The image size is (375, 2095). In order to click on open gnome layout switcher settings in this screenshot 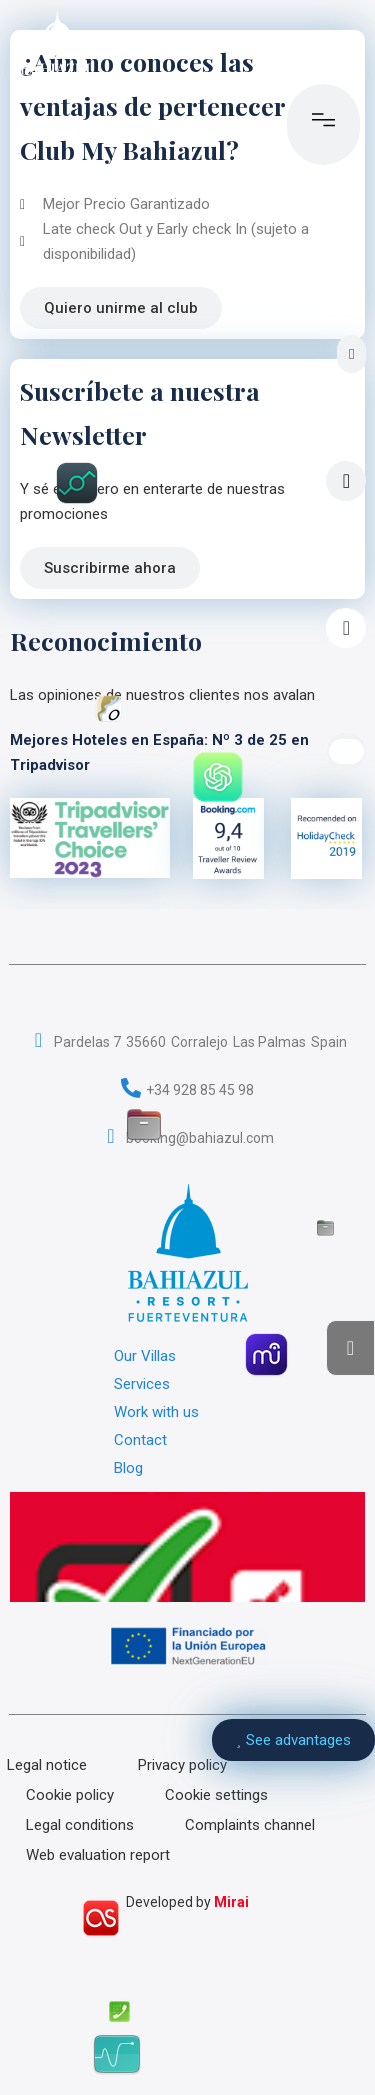, I will do `click(77, 483)`.